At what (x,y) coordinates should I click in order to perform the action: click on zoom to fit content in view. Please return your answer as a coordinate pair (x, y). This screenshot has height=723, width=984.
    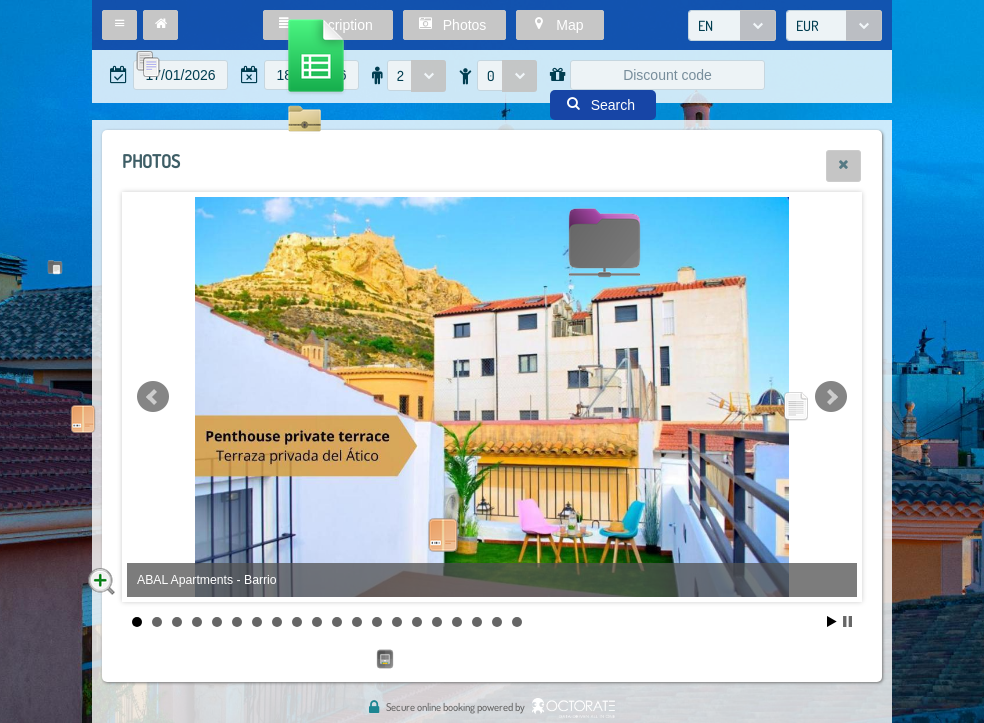
    Looking at the image, I should click on (101, 581).